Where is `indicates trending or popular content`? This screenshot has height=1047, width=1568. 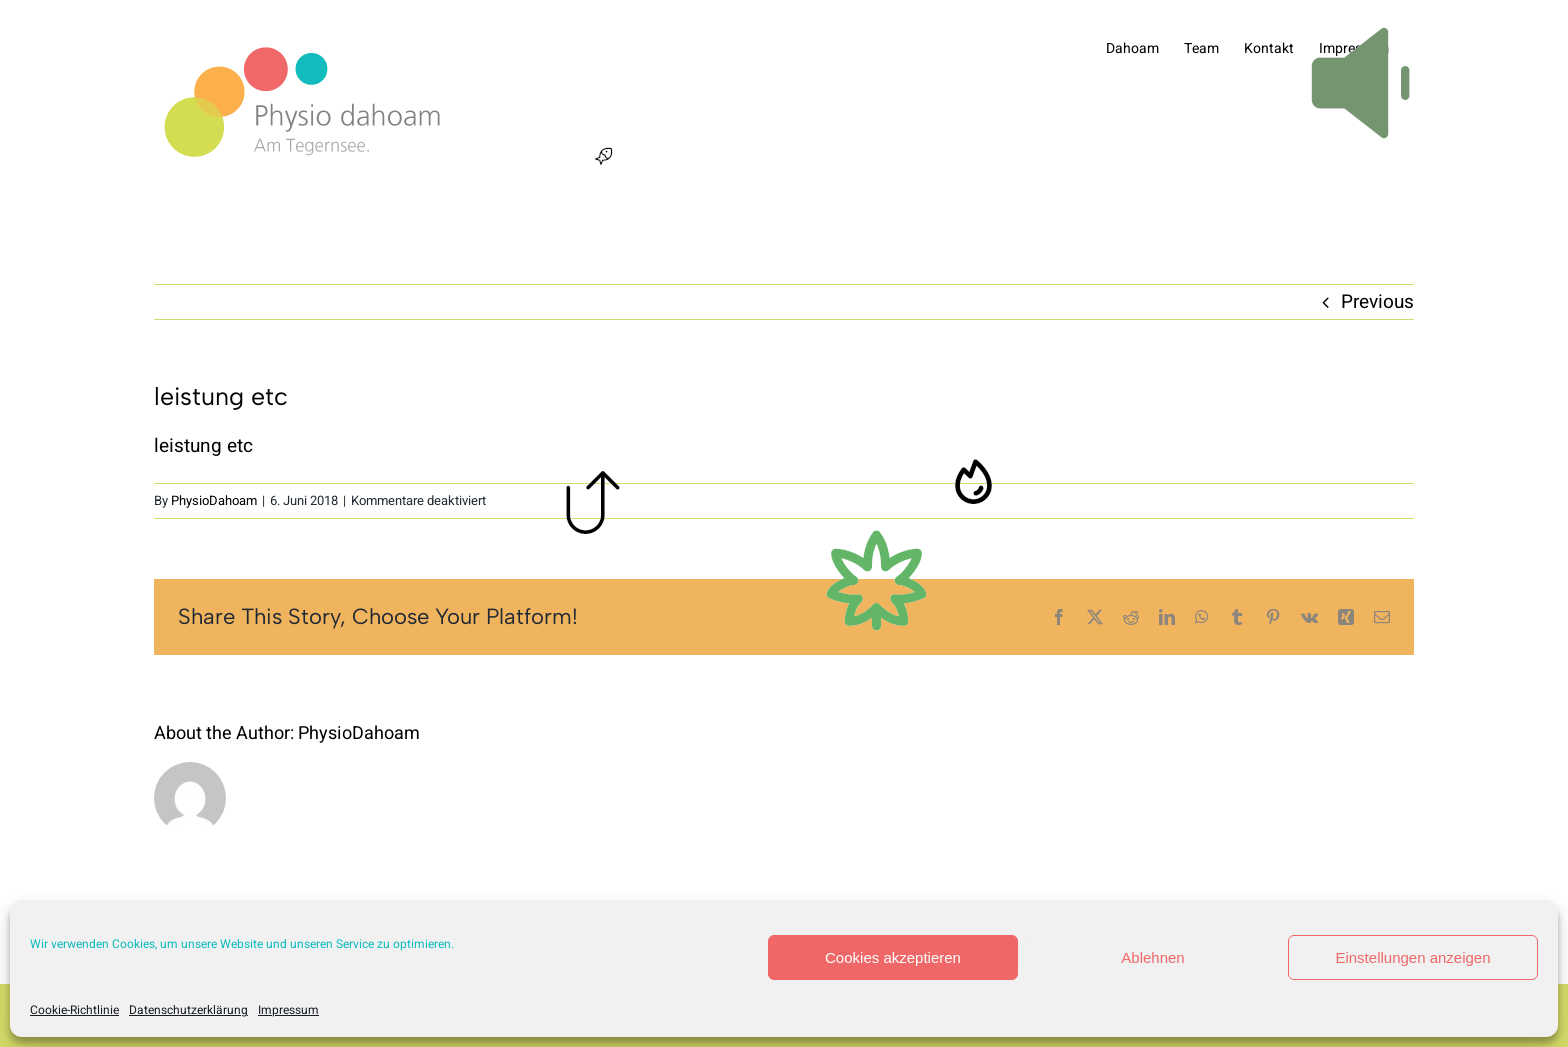 indicates trending or popular content is located at coordinates (973, 482).